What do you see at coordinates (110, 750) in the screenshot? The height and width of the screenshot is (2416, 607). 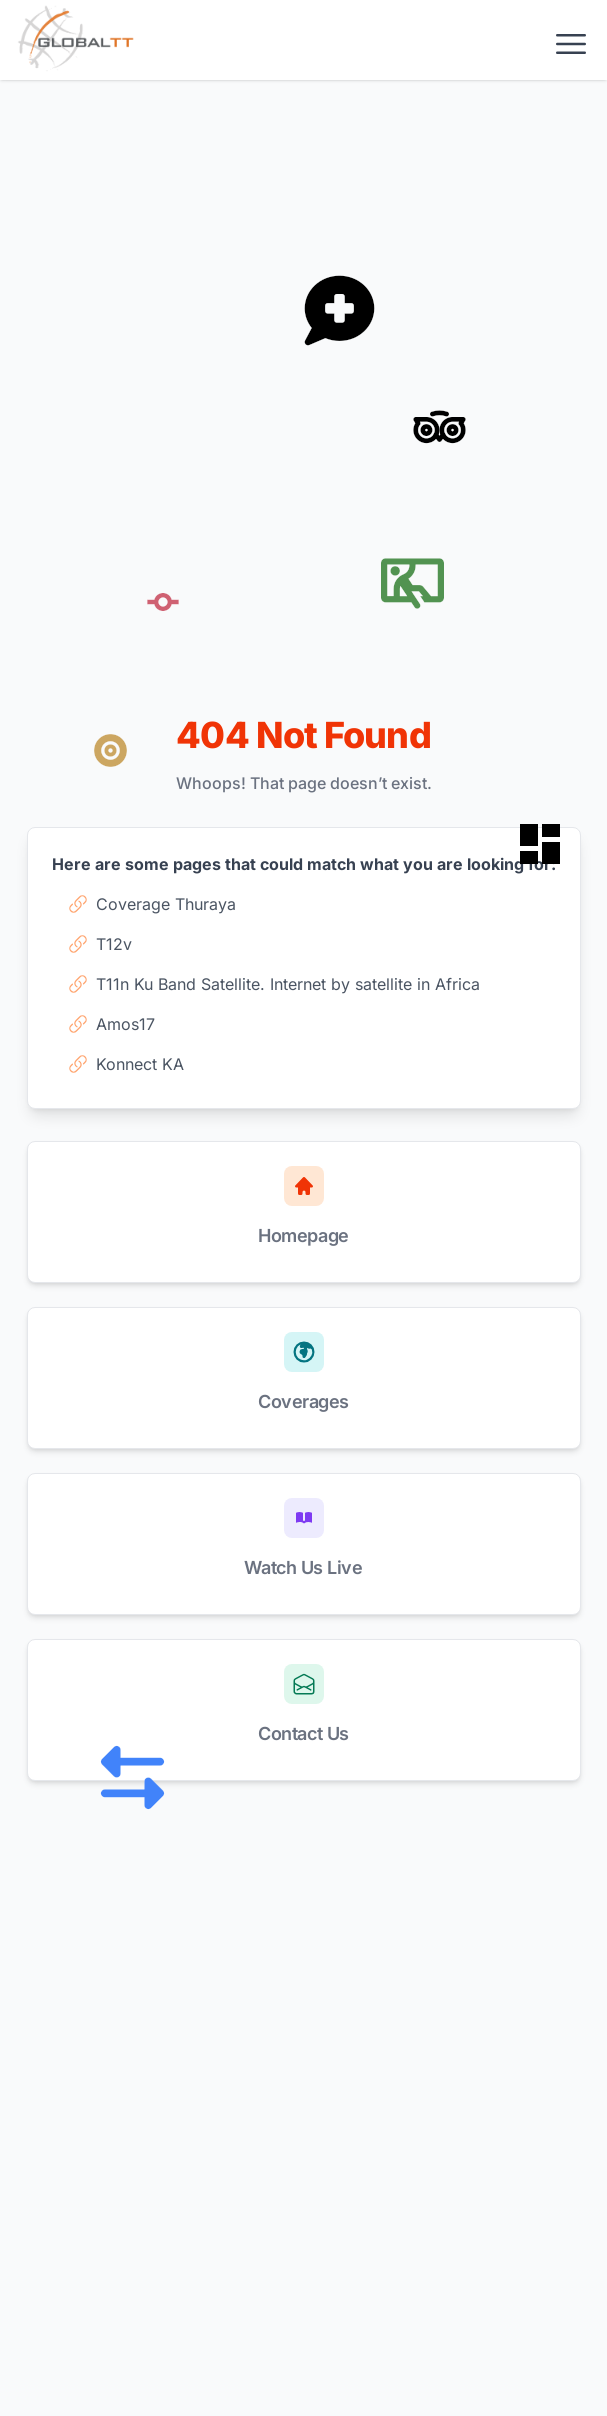 I see `play or access music library` at bounding box center [110, 750].